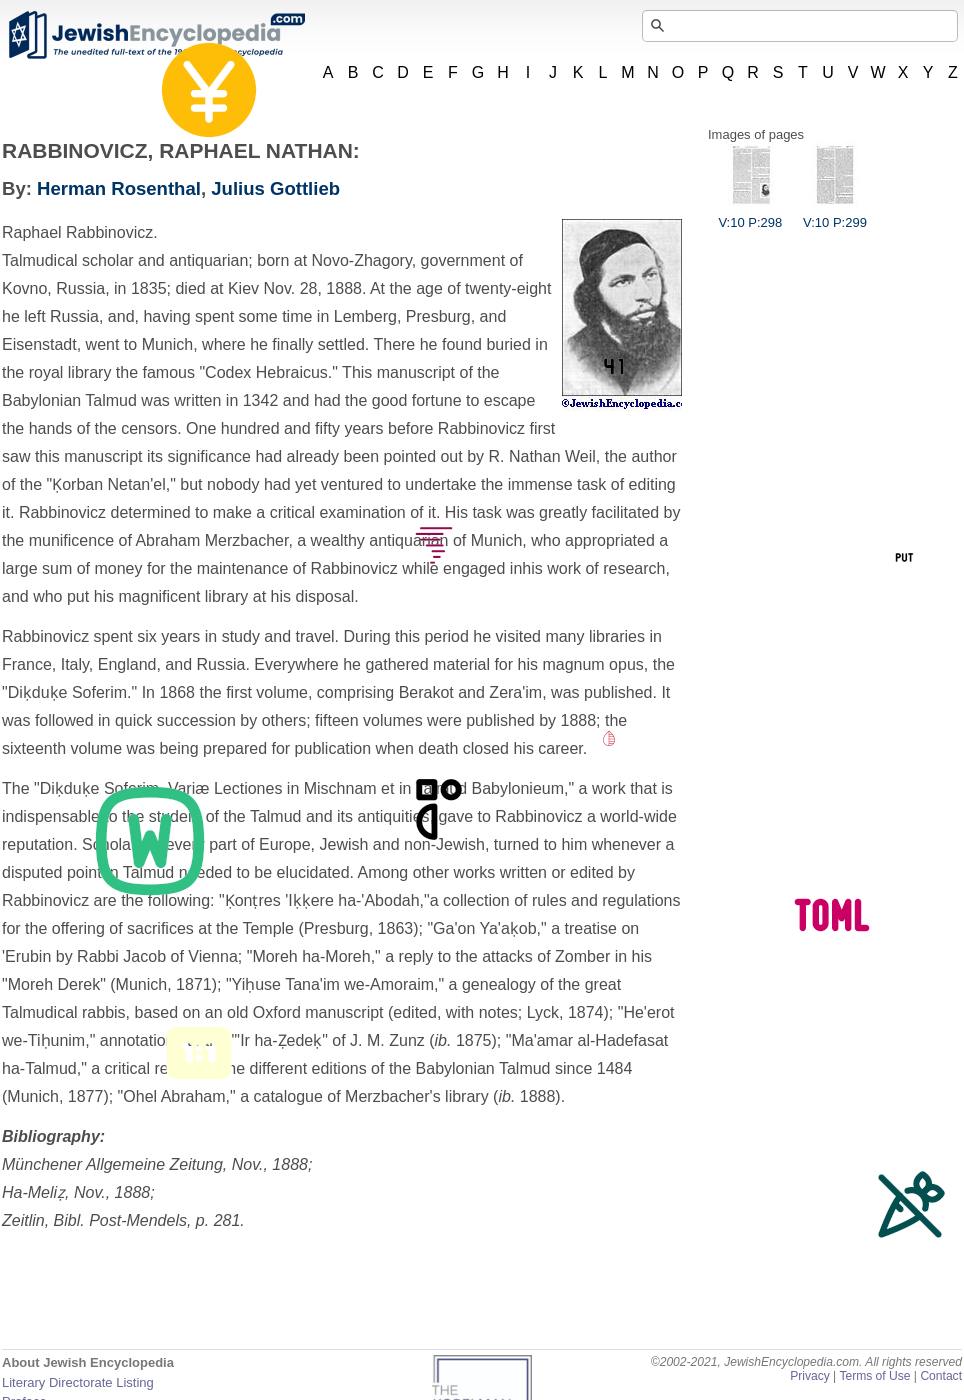 This screenshot has height=1400, width=964. What do you see at coordinates (434, 544) in the screenshot?
I see `indicates severe weather alert or tornado warning` at bounding box center [434, 544].